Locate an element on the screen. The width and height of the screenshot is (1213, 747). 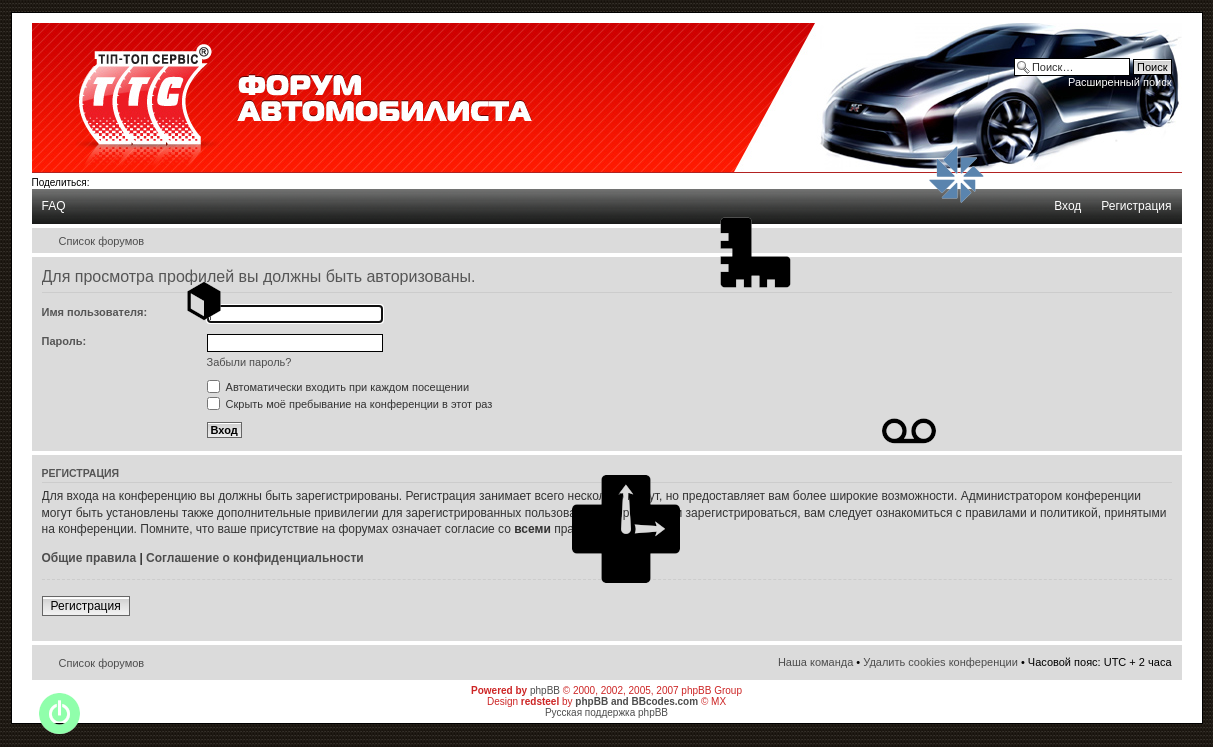
access voicemail messages is located at coordinates (909, 432).